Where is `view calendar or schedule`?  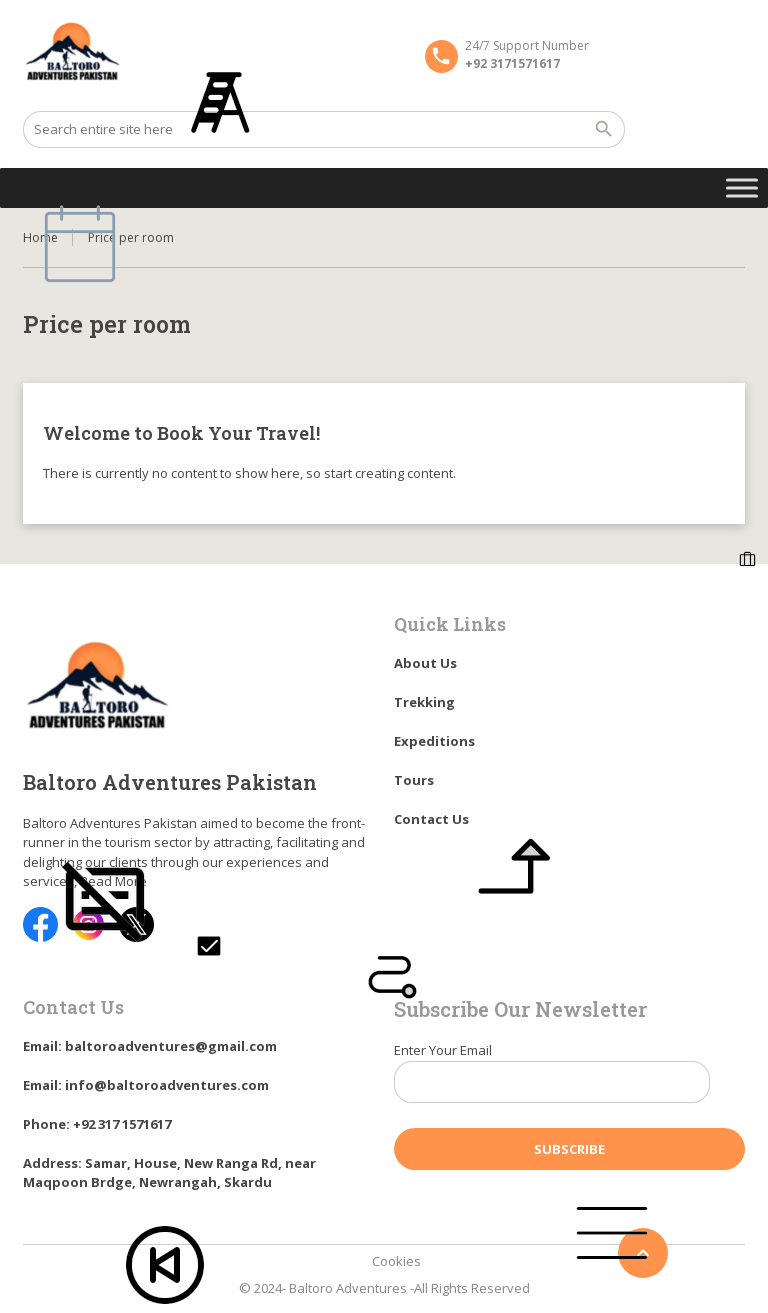
view calendar or schedule is located at coordinates (80, 247).